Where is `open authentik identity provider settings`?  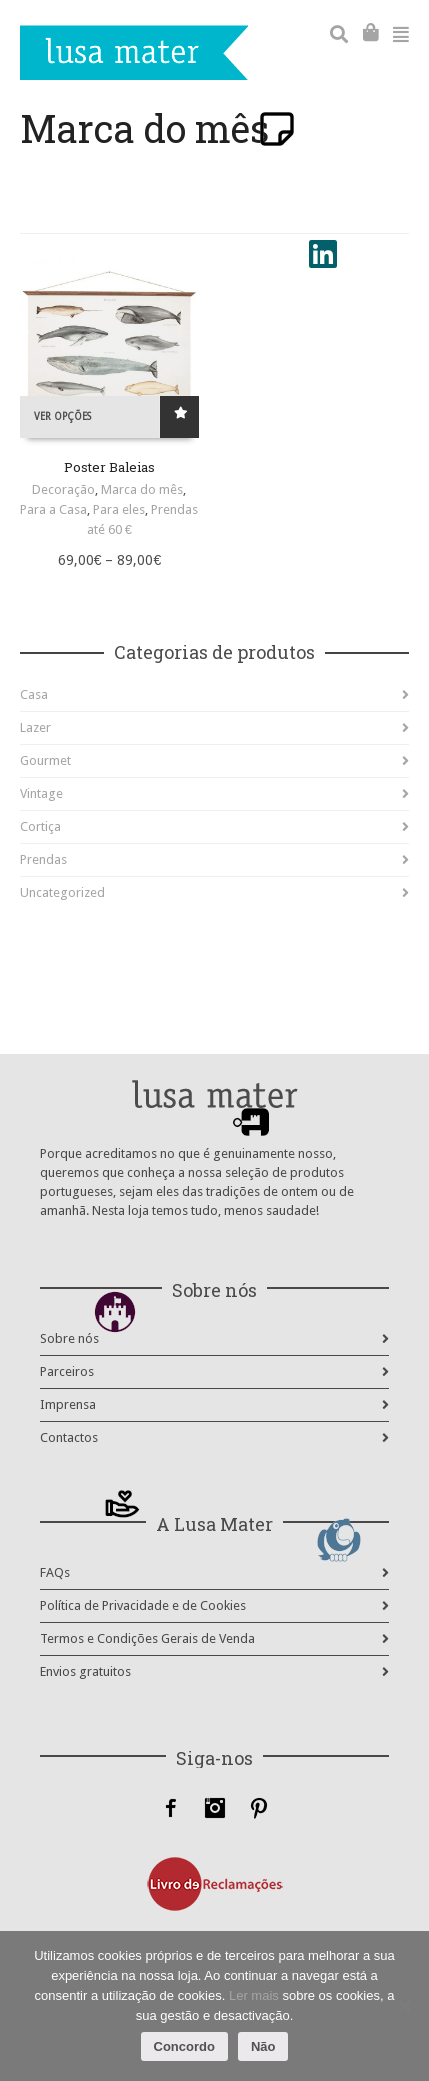 open authentik identity provider settings is located at coordinates (251, 1122).